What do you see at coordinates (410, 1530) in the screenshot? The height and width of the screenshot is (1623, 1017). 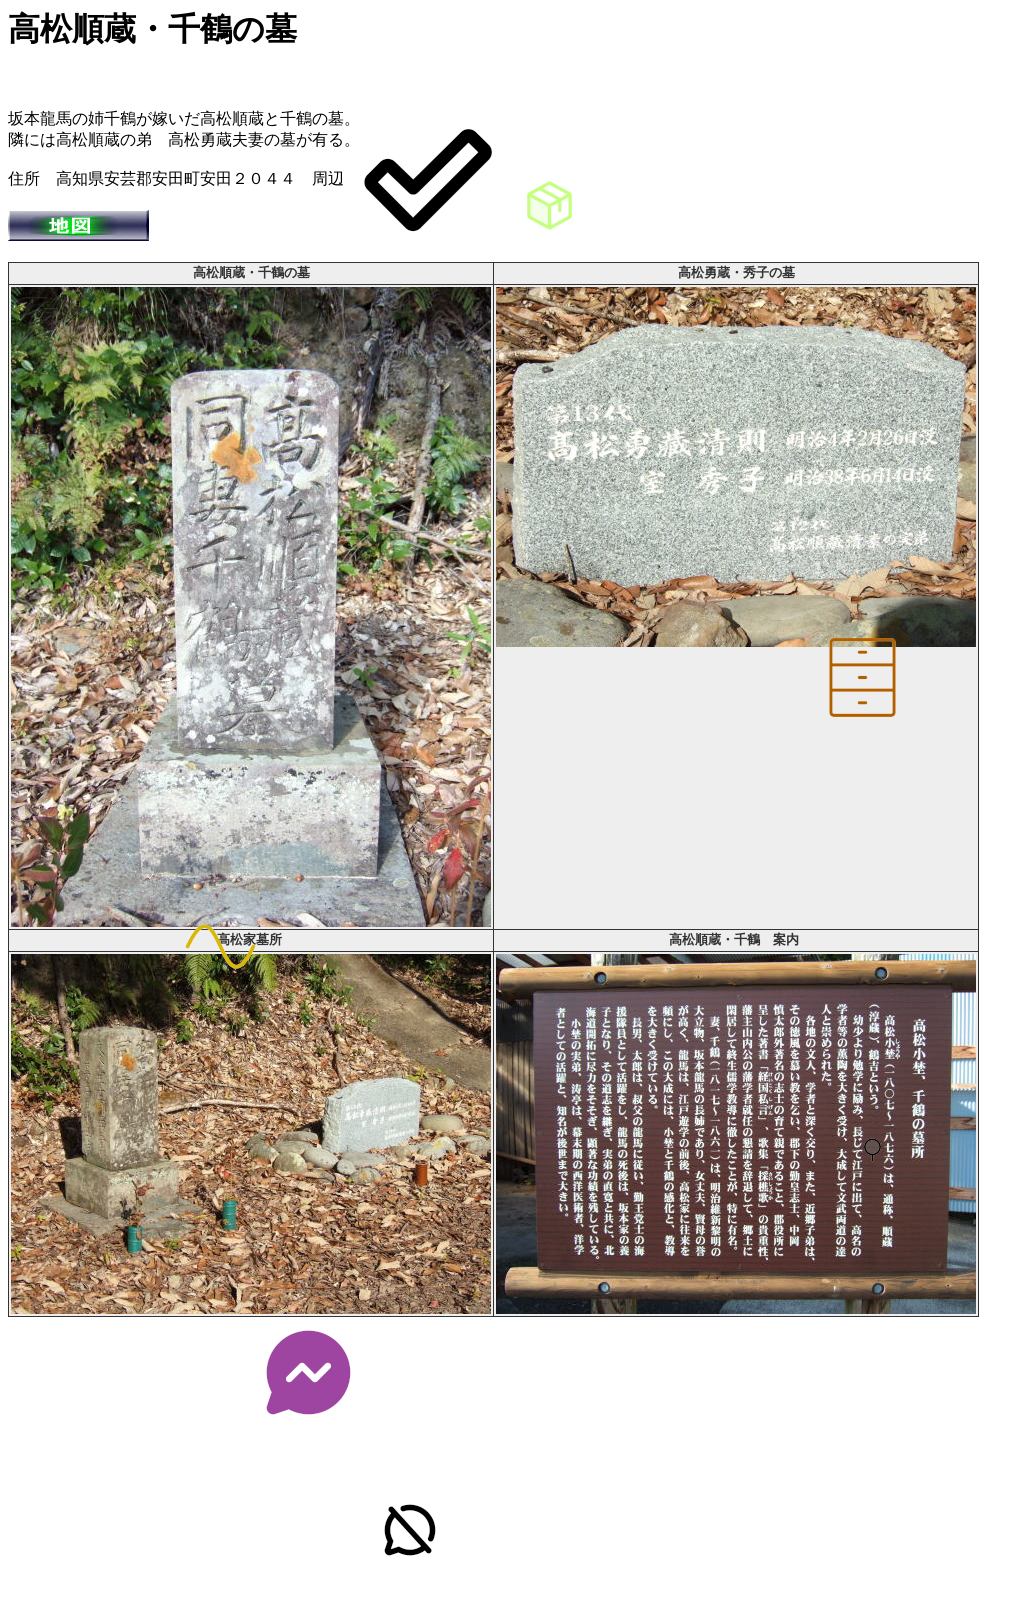 I see `mute or disable chat notifications` at bounding box center [410, 1530].